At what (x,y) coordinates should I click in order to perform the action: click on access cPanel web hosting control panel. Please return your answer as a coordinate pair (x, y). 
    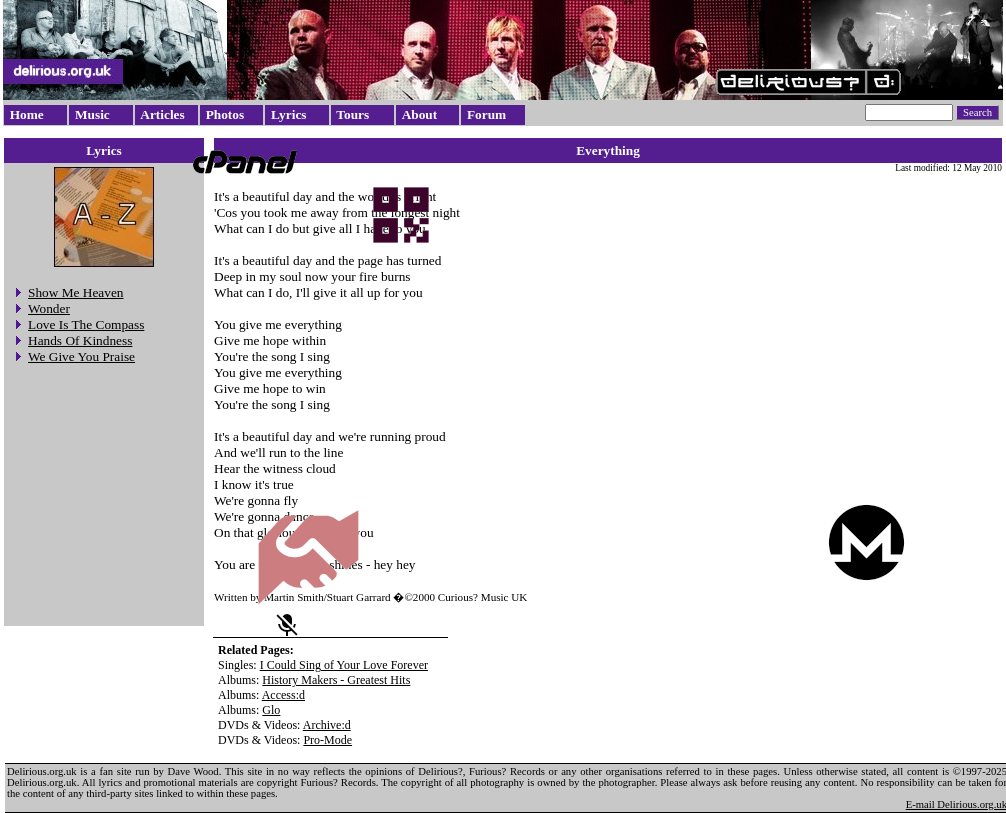
    Looking at the image, I should click on (245, 163).